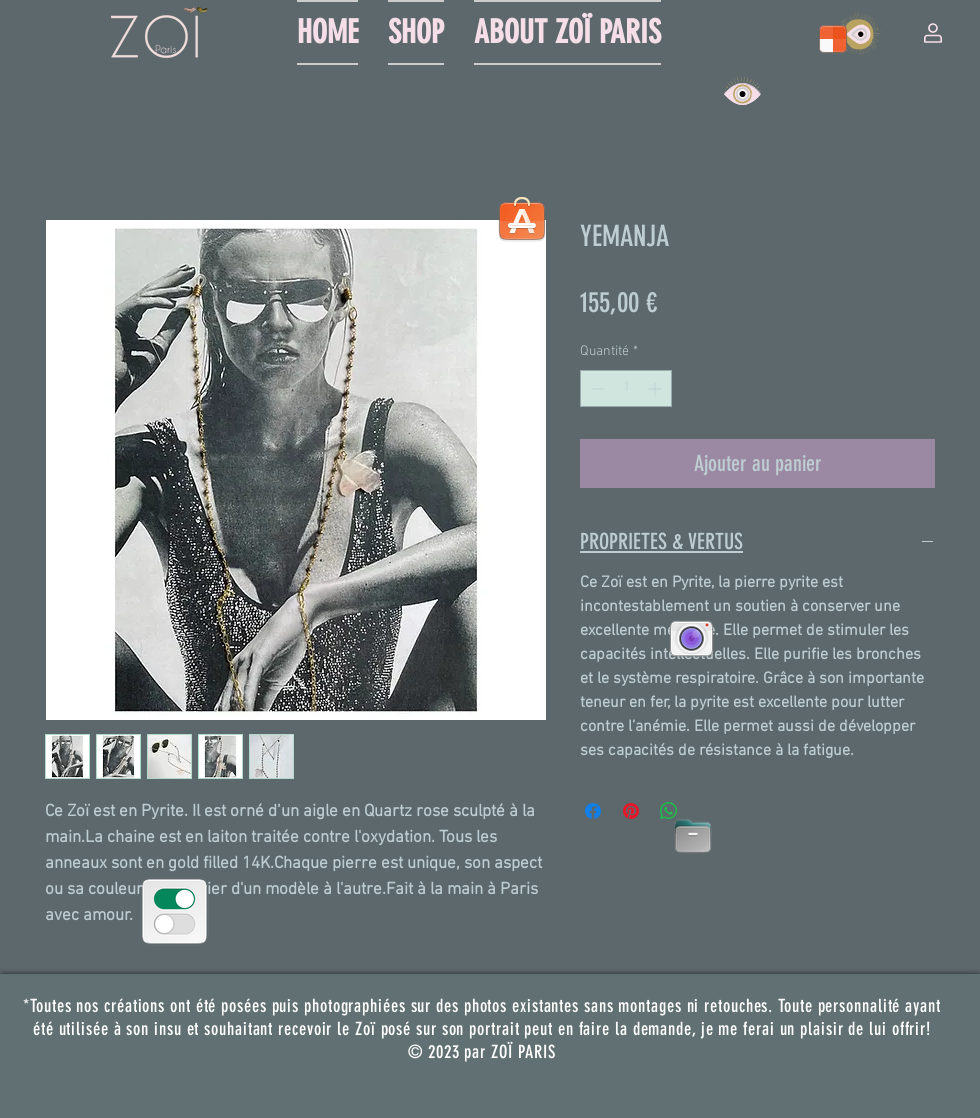 The height and width of the screenshot is (1118, 980). What do you see at coordinates (174, 911) in the screenshot?
I see `open desktop preferences or settings` at bounding box center [174, 911].